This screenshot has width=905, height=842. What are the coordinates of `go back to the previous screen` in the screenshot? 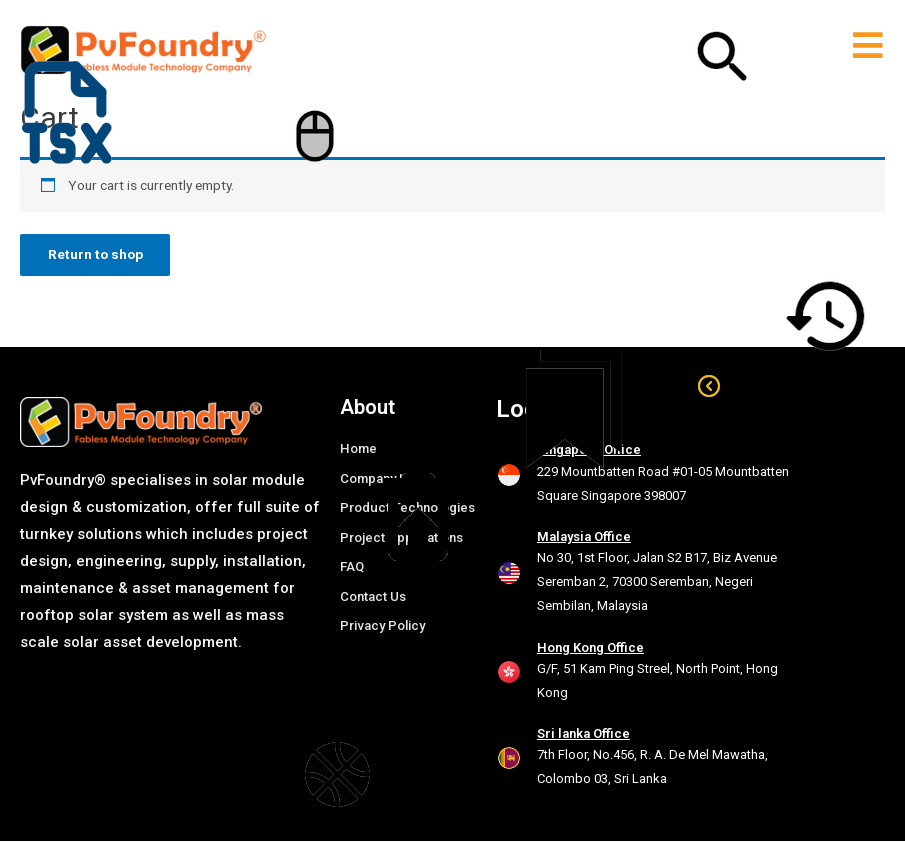 It's located at (709, 386).